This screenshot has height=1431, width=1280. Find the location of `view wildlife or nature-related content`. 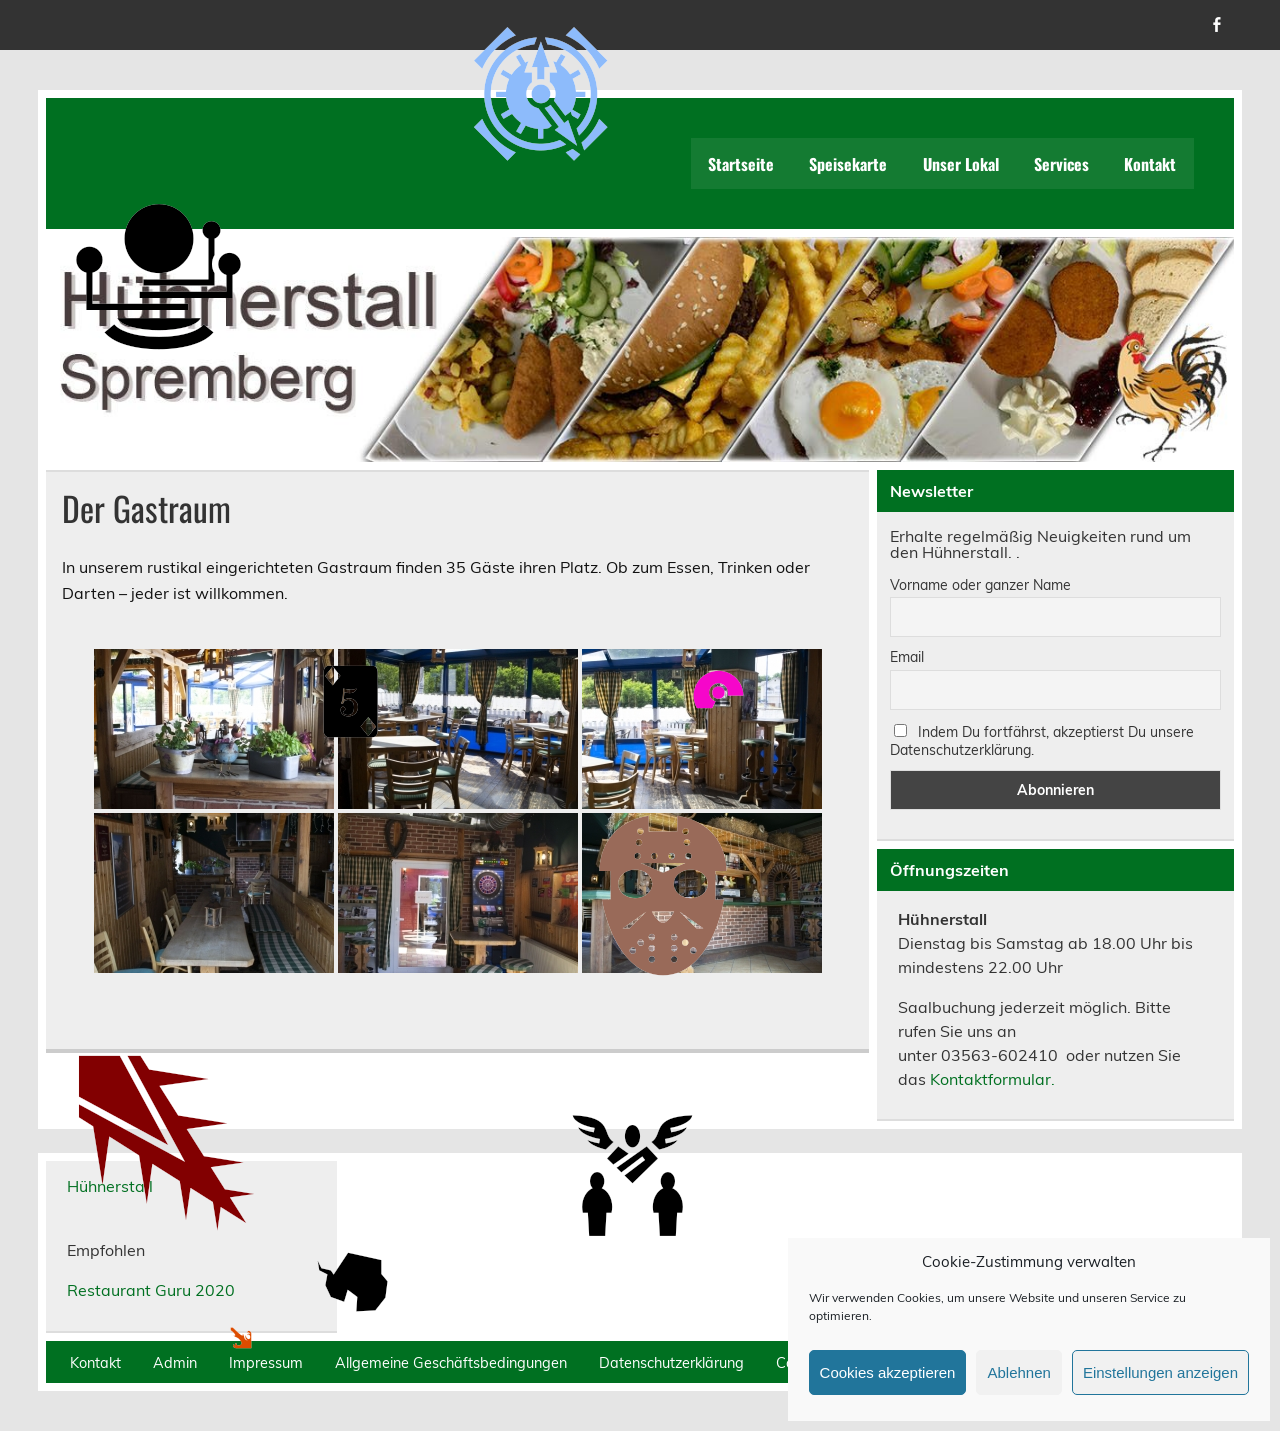

view wildlife or nature-related content is located at coordinates (352, 1282).